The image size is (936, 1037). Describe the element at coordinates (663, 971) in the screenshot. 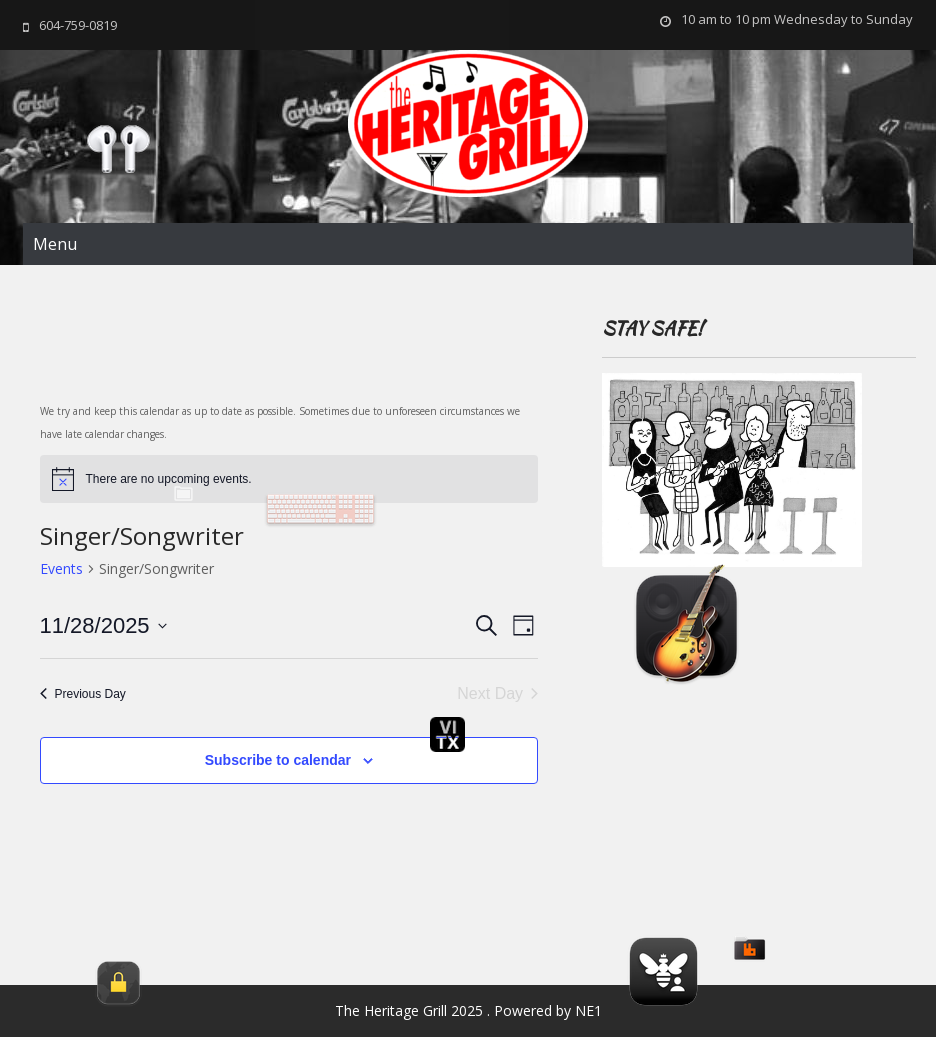

I see `open kandji device management agent` at that location.